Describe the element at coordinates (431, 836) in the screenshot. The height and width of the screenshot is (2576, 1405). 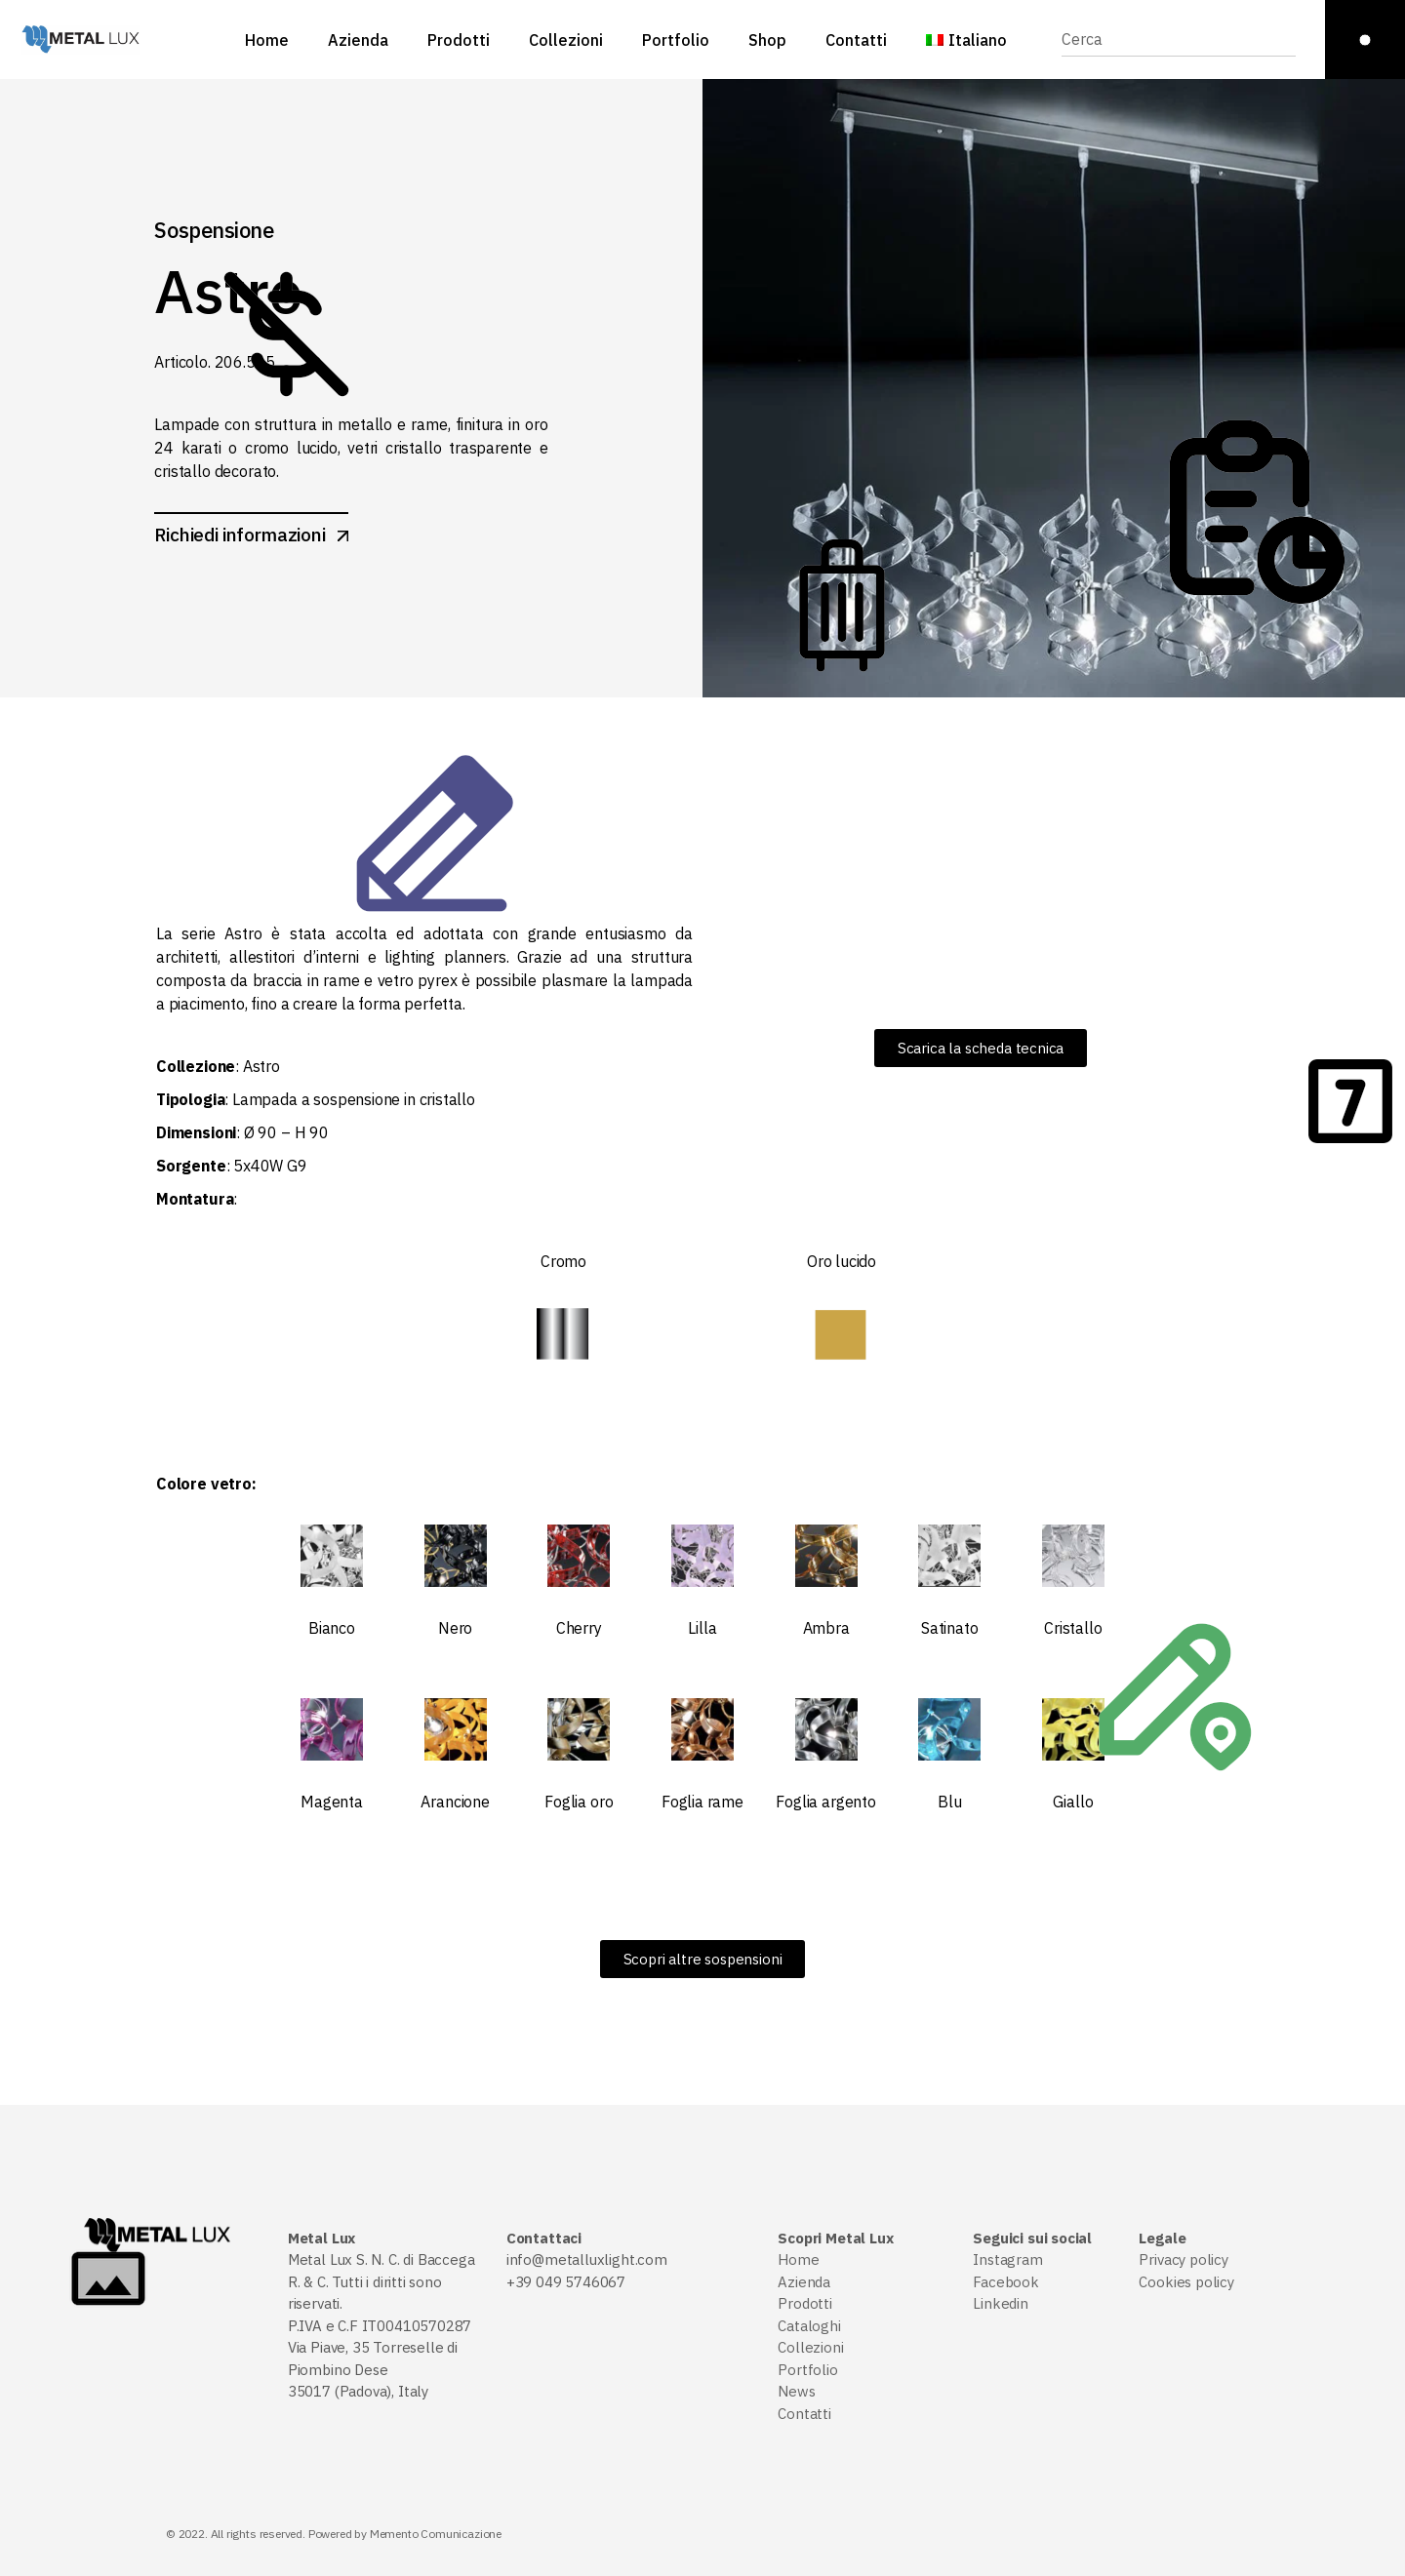
I see `edit or modify content` at that location.